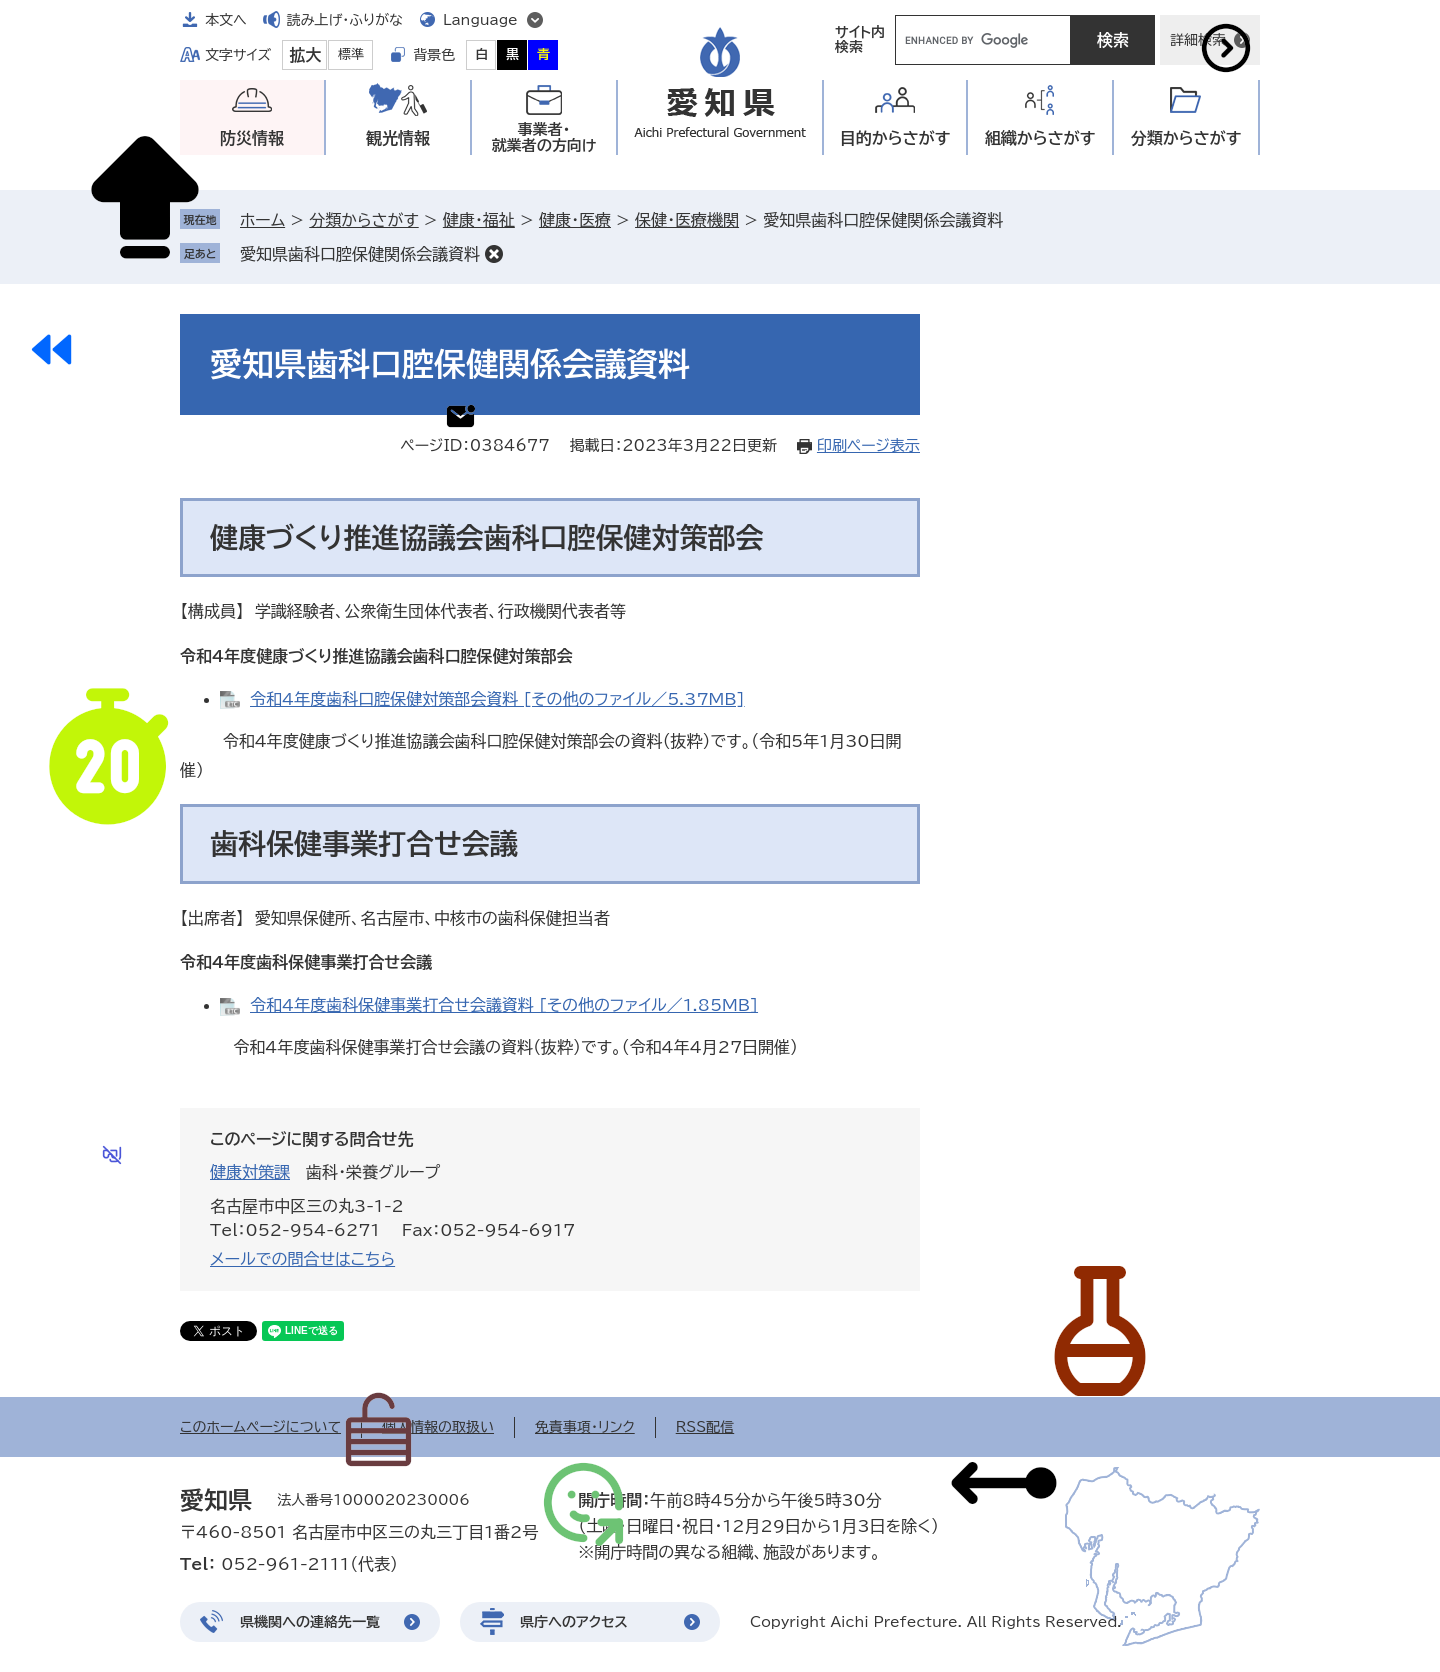  Describe the element at coordinates (583, 1502) in the screenshot. I see `share your mood or status with others` at that location.